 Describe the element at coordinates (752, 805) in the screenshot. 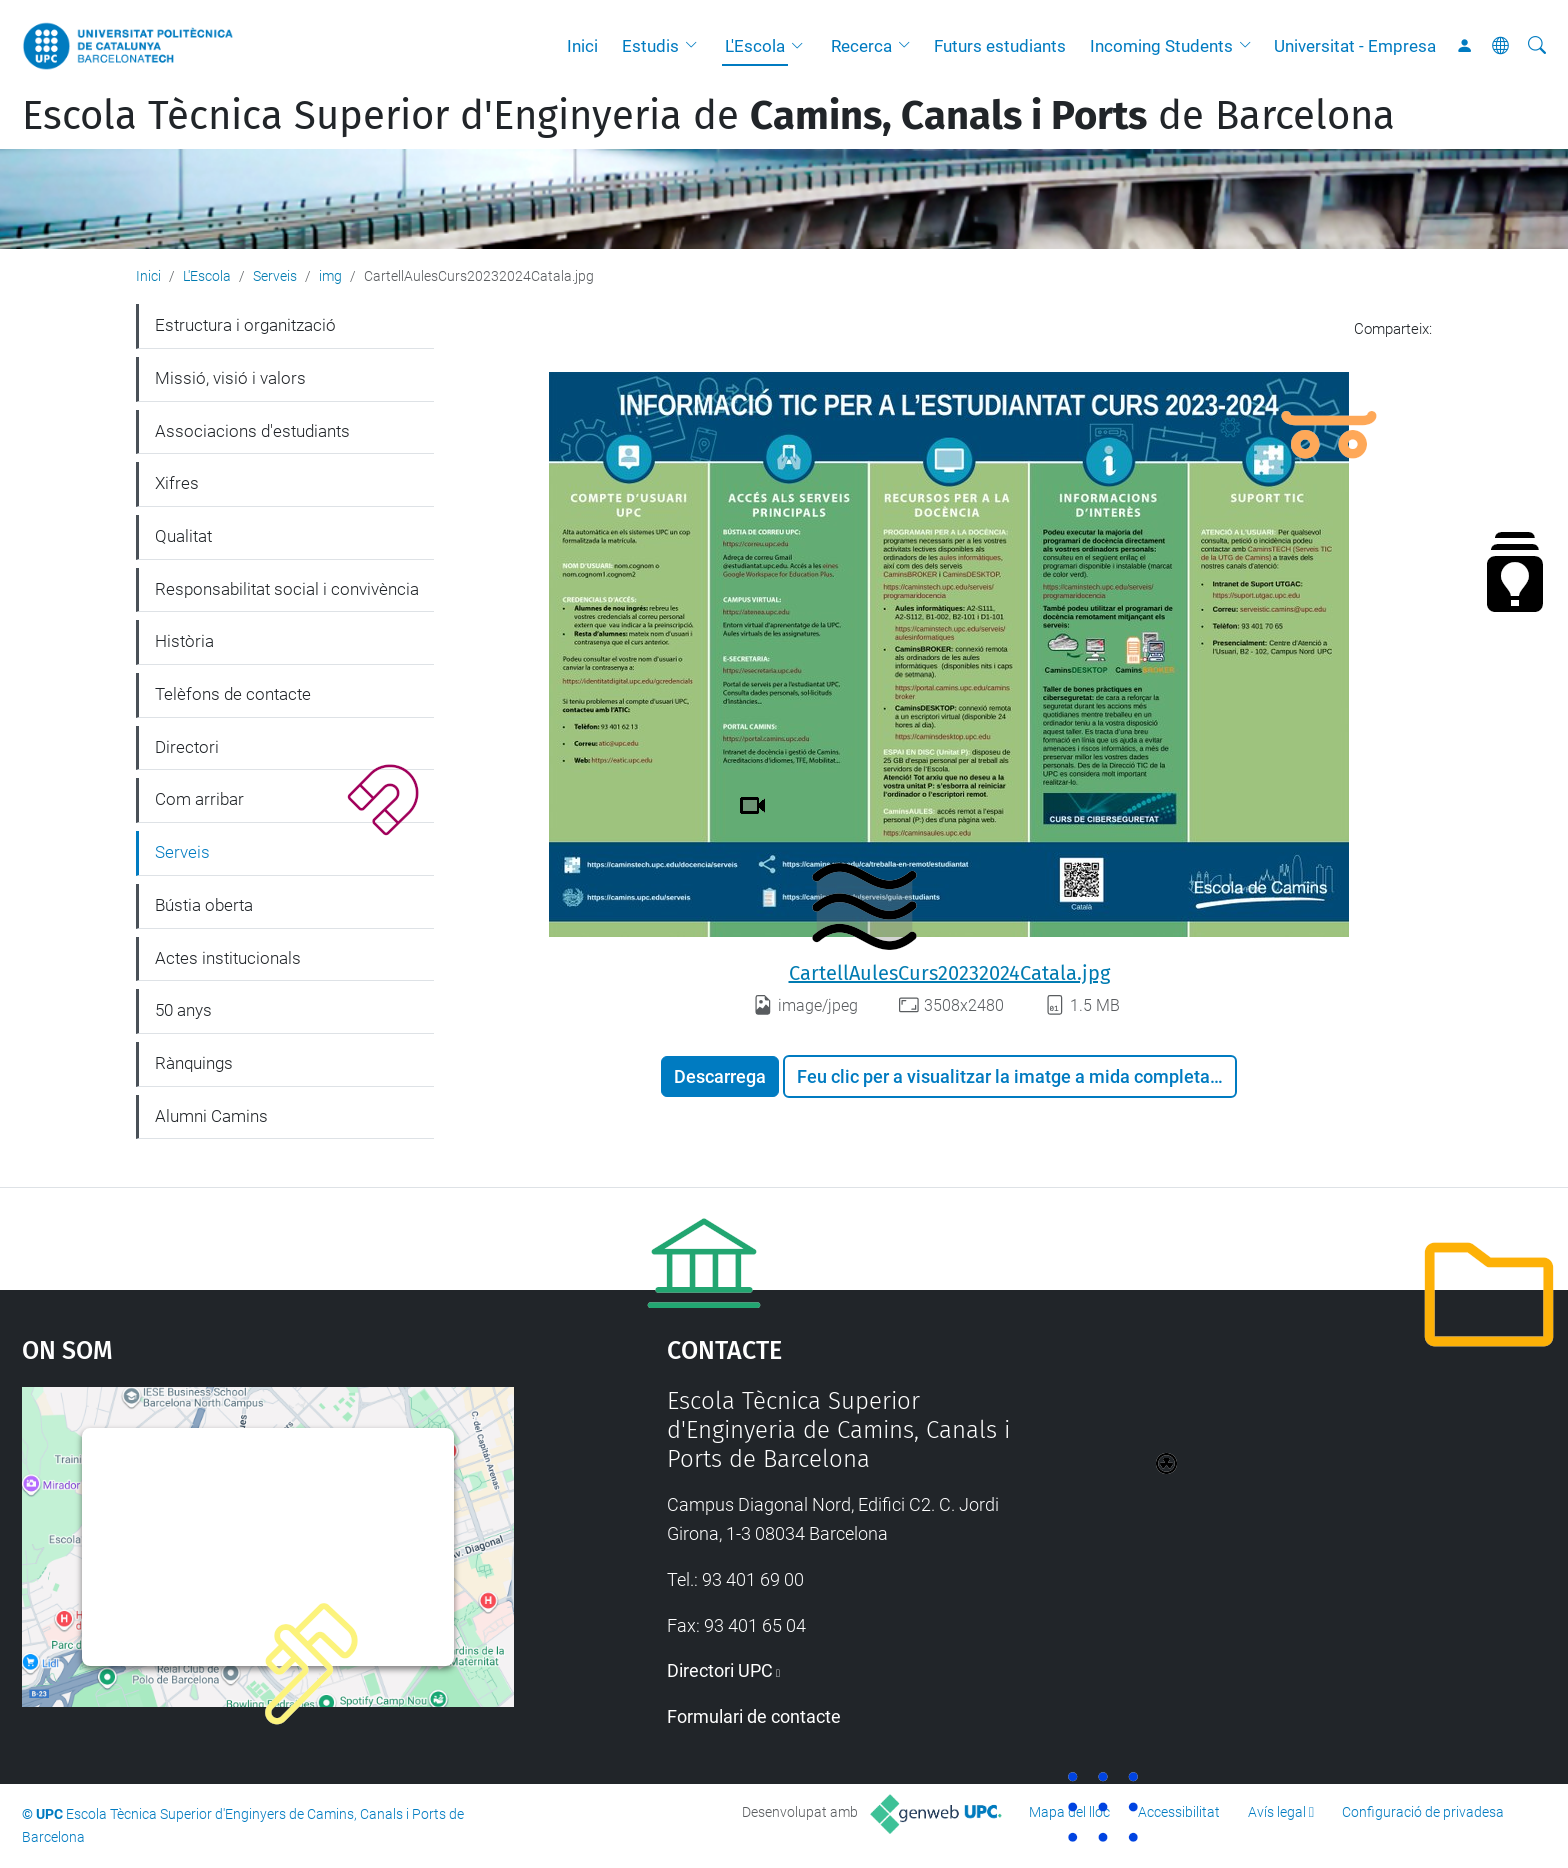

I see `start a video call` at that location.